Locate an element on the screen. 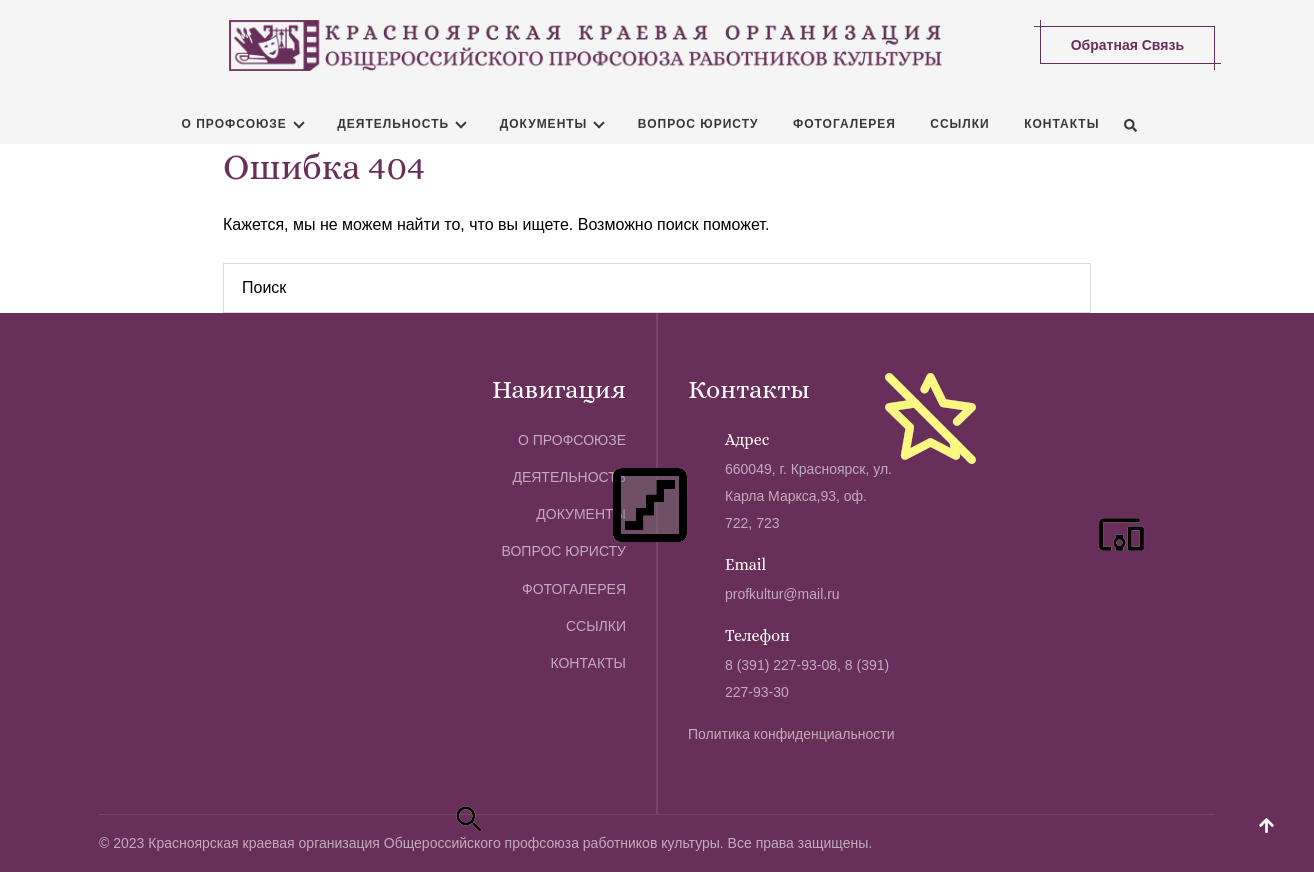  remove from favorites is located at coordinates (930, 418).